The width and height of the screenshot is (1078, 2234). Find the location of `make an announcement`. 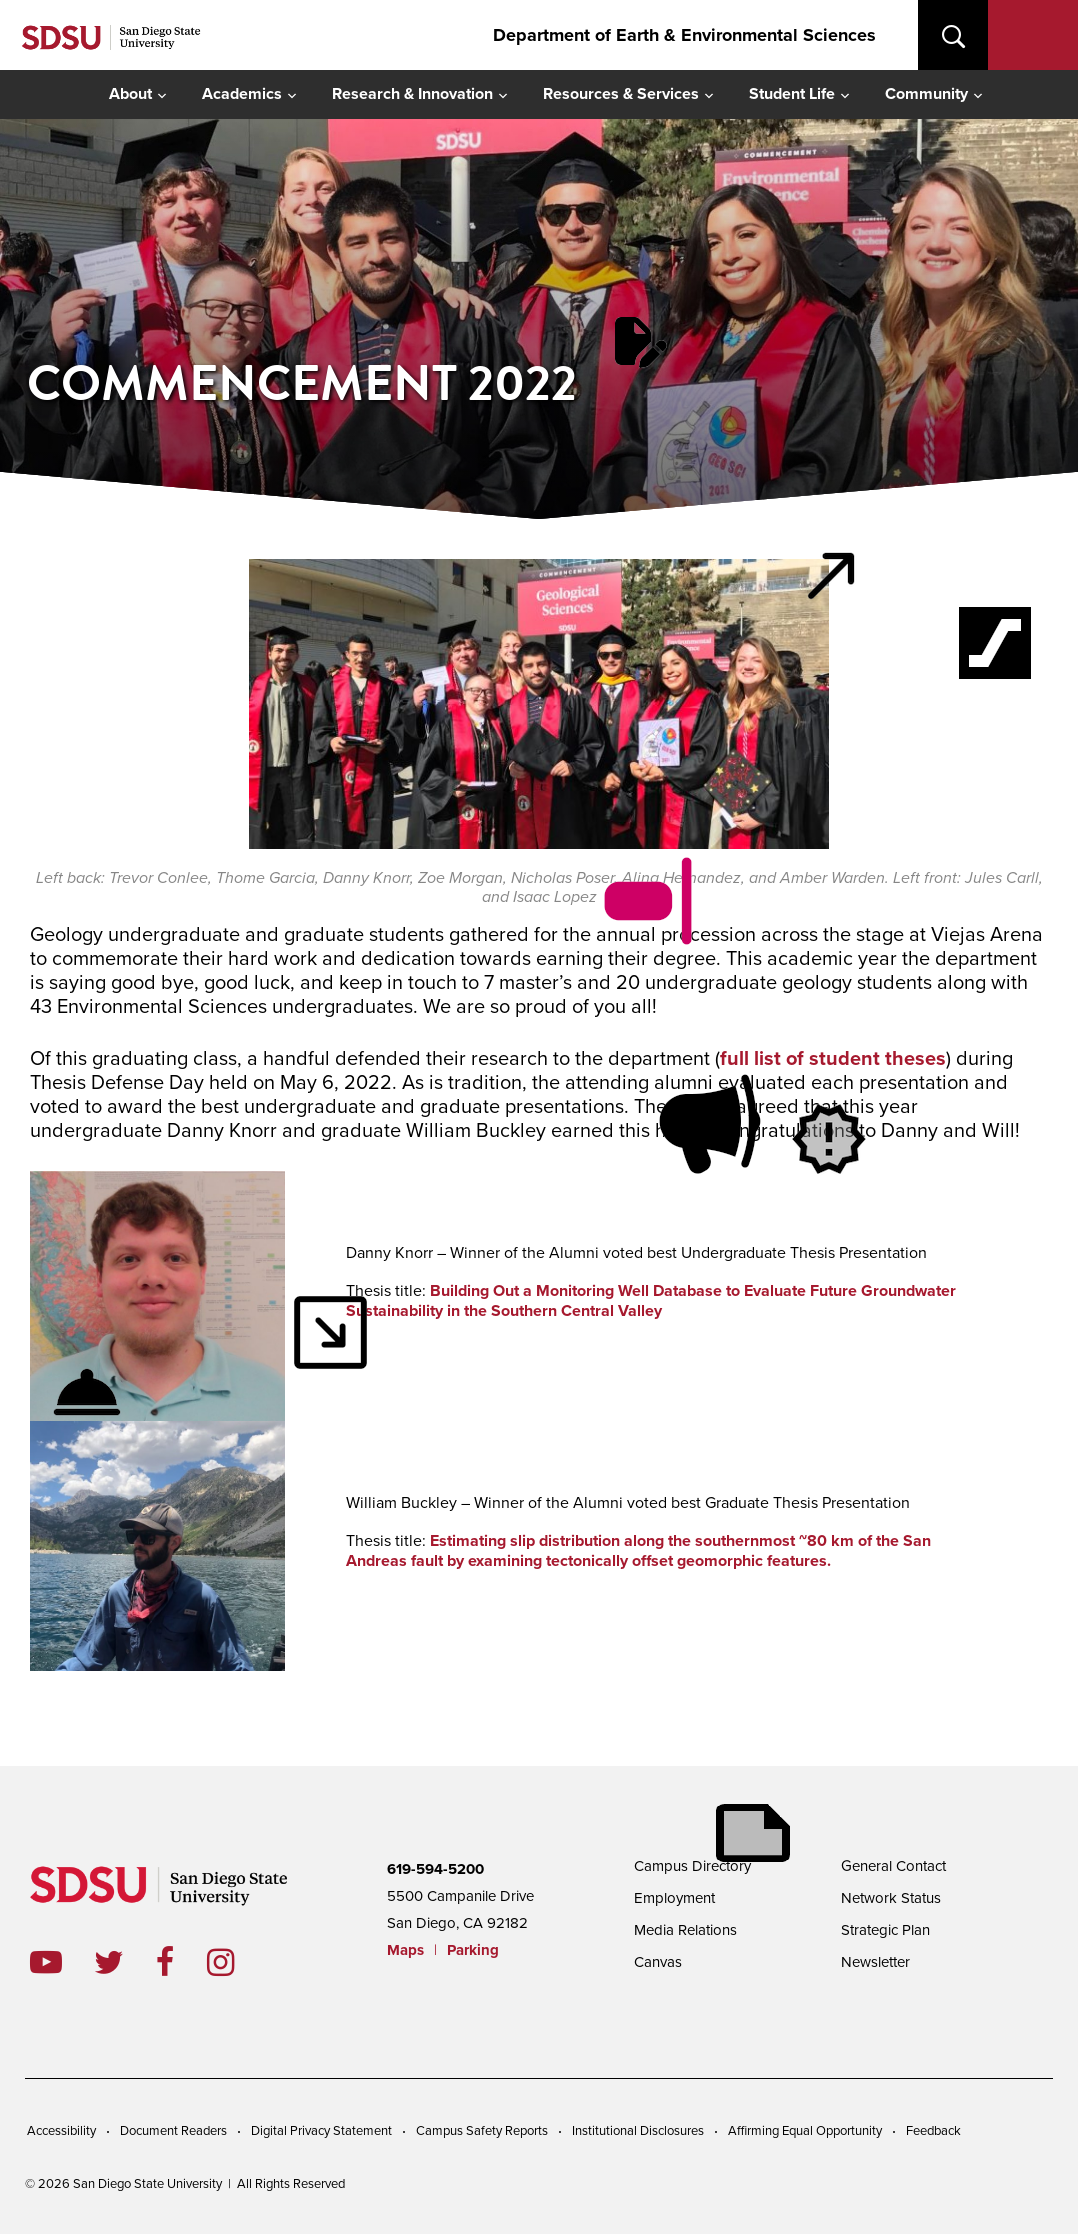

make an announcement is located at coordinates (710, 1125).